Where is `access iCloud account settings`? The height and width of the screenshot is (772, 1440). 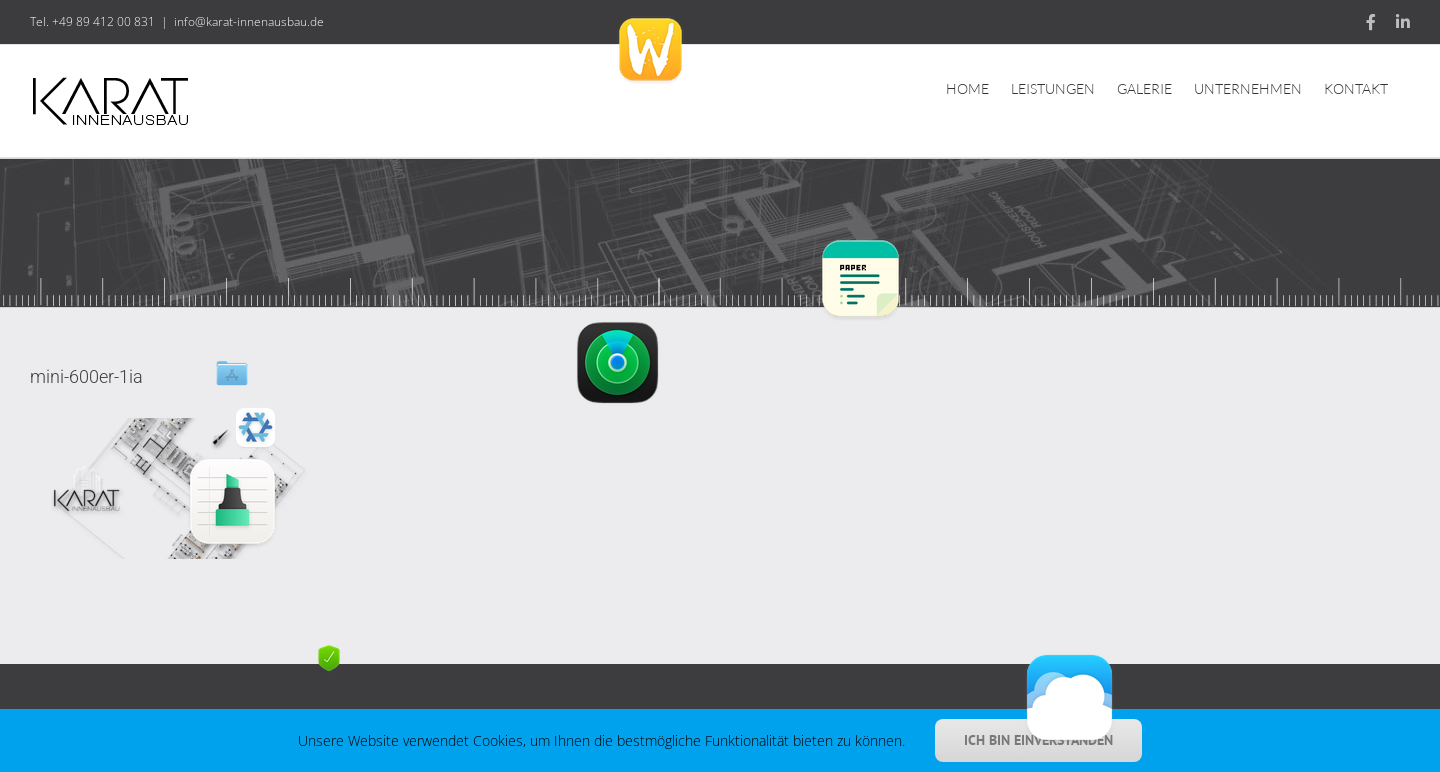
access iCloud account settings is located at coordinates (1069, 697).